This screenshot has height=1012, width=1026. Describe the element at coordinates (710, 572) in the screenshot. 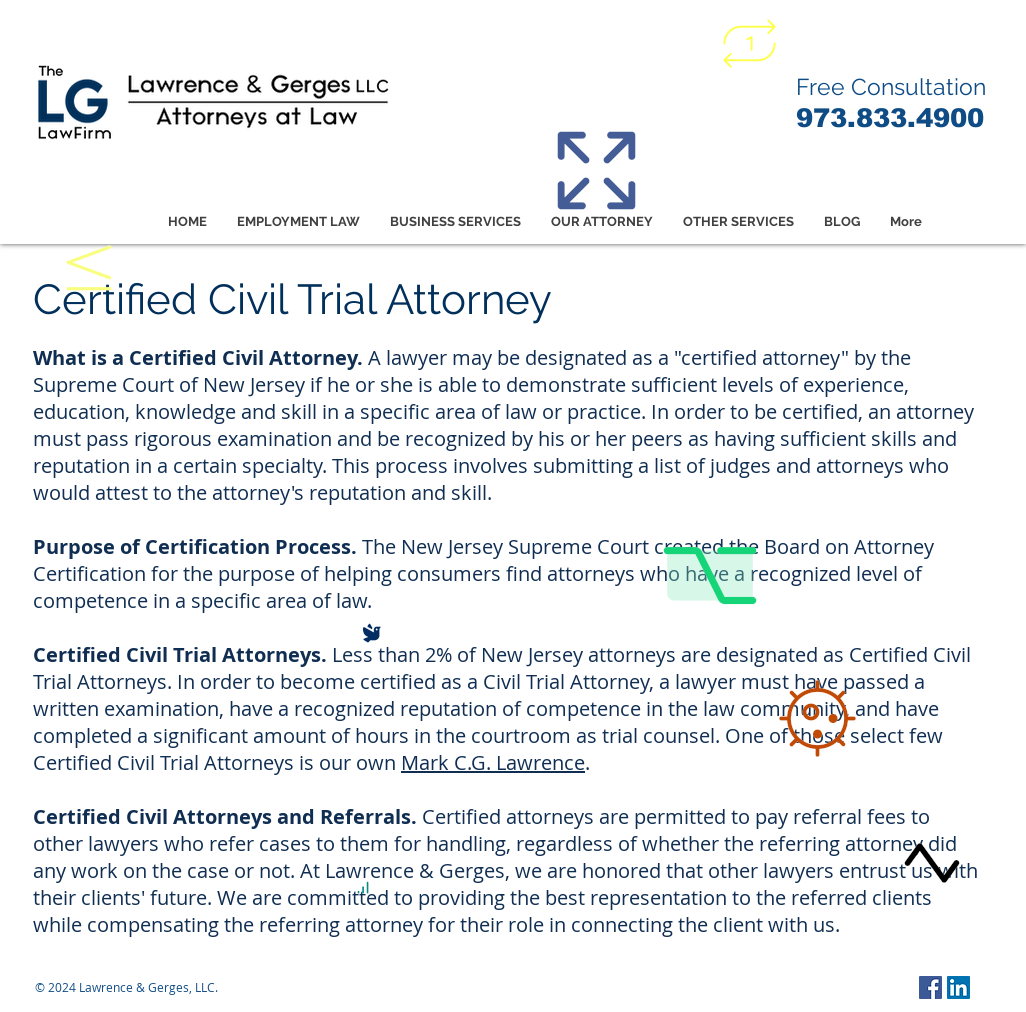

I see `access keyboard option or modifier key` at that location.